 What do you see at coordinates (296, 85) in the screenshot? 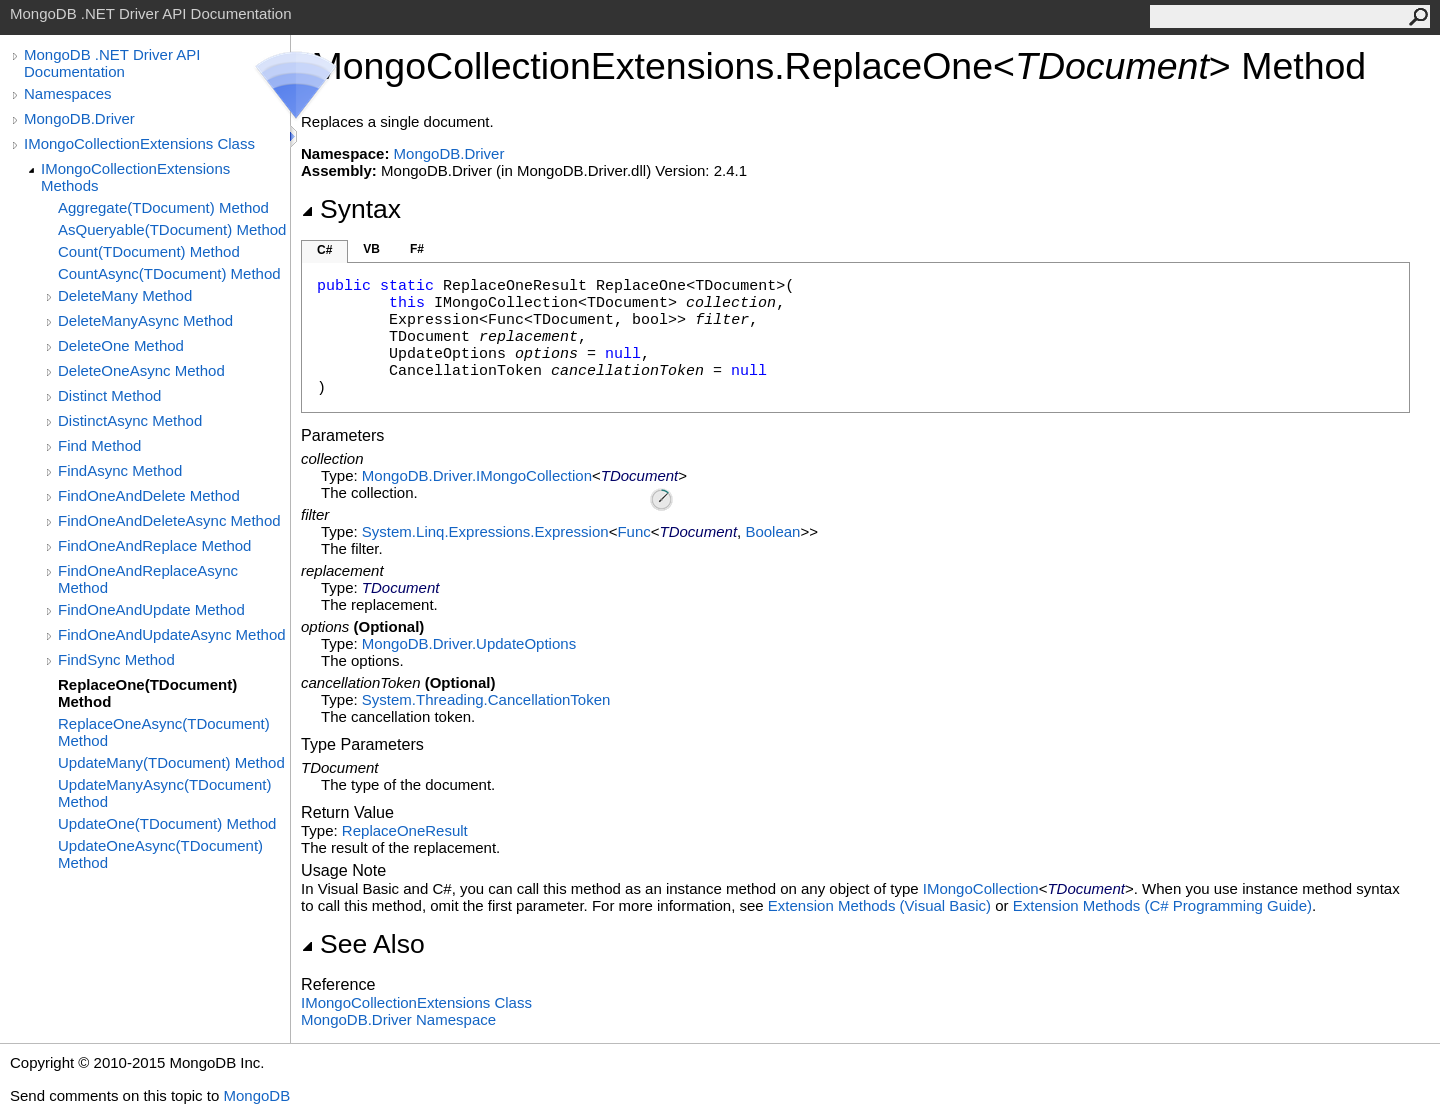
I see `indicates active wireless network connection` at bounding box center [296, 85].